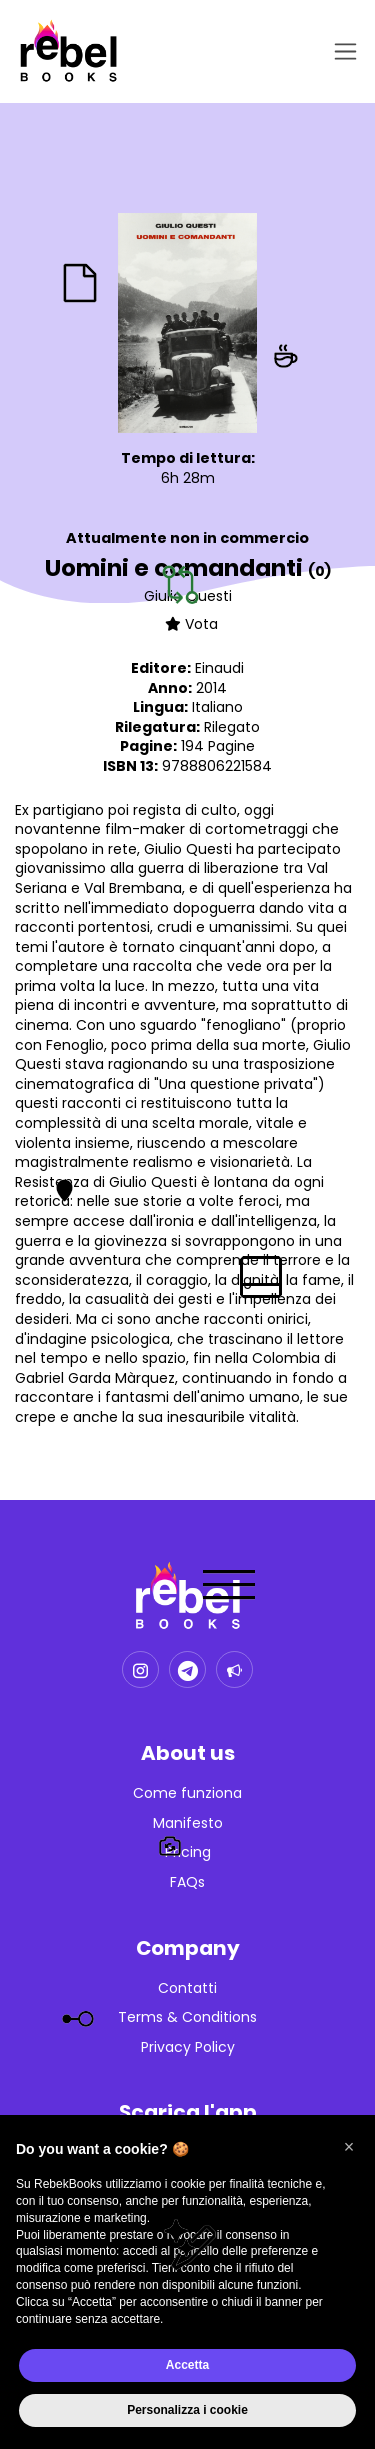 The width and height of the screenshot is (375, 2449). Describe the element at coordinates (80, 283) in the screenshot. I see `create a new file` at that location.